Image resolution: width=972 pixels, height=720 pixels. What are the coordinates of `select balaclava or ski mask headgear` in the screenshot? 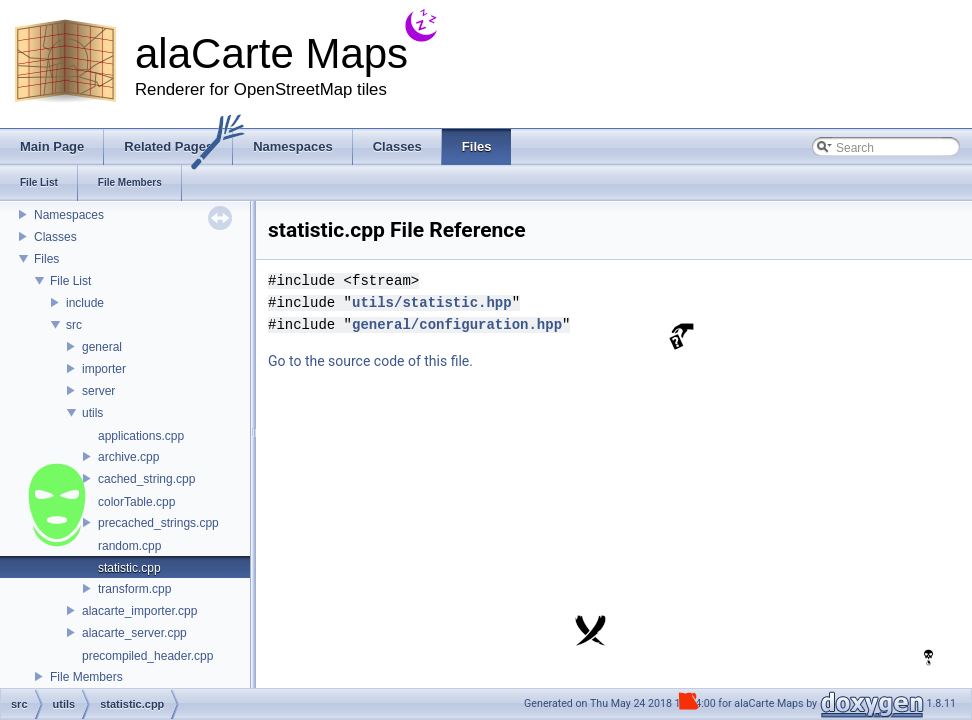 It's located at (57, 505).